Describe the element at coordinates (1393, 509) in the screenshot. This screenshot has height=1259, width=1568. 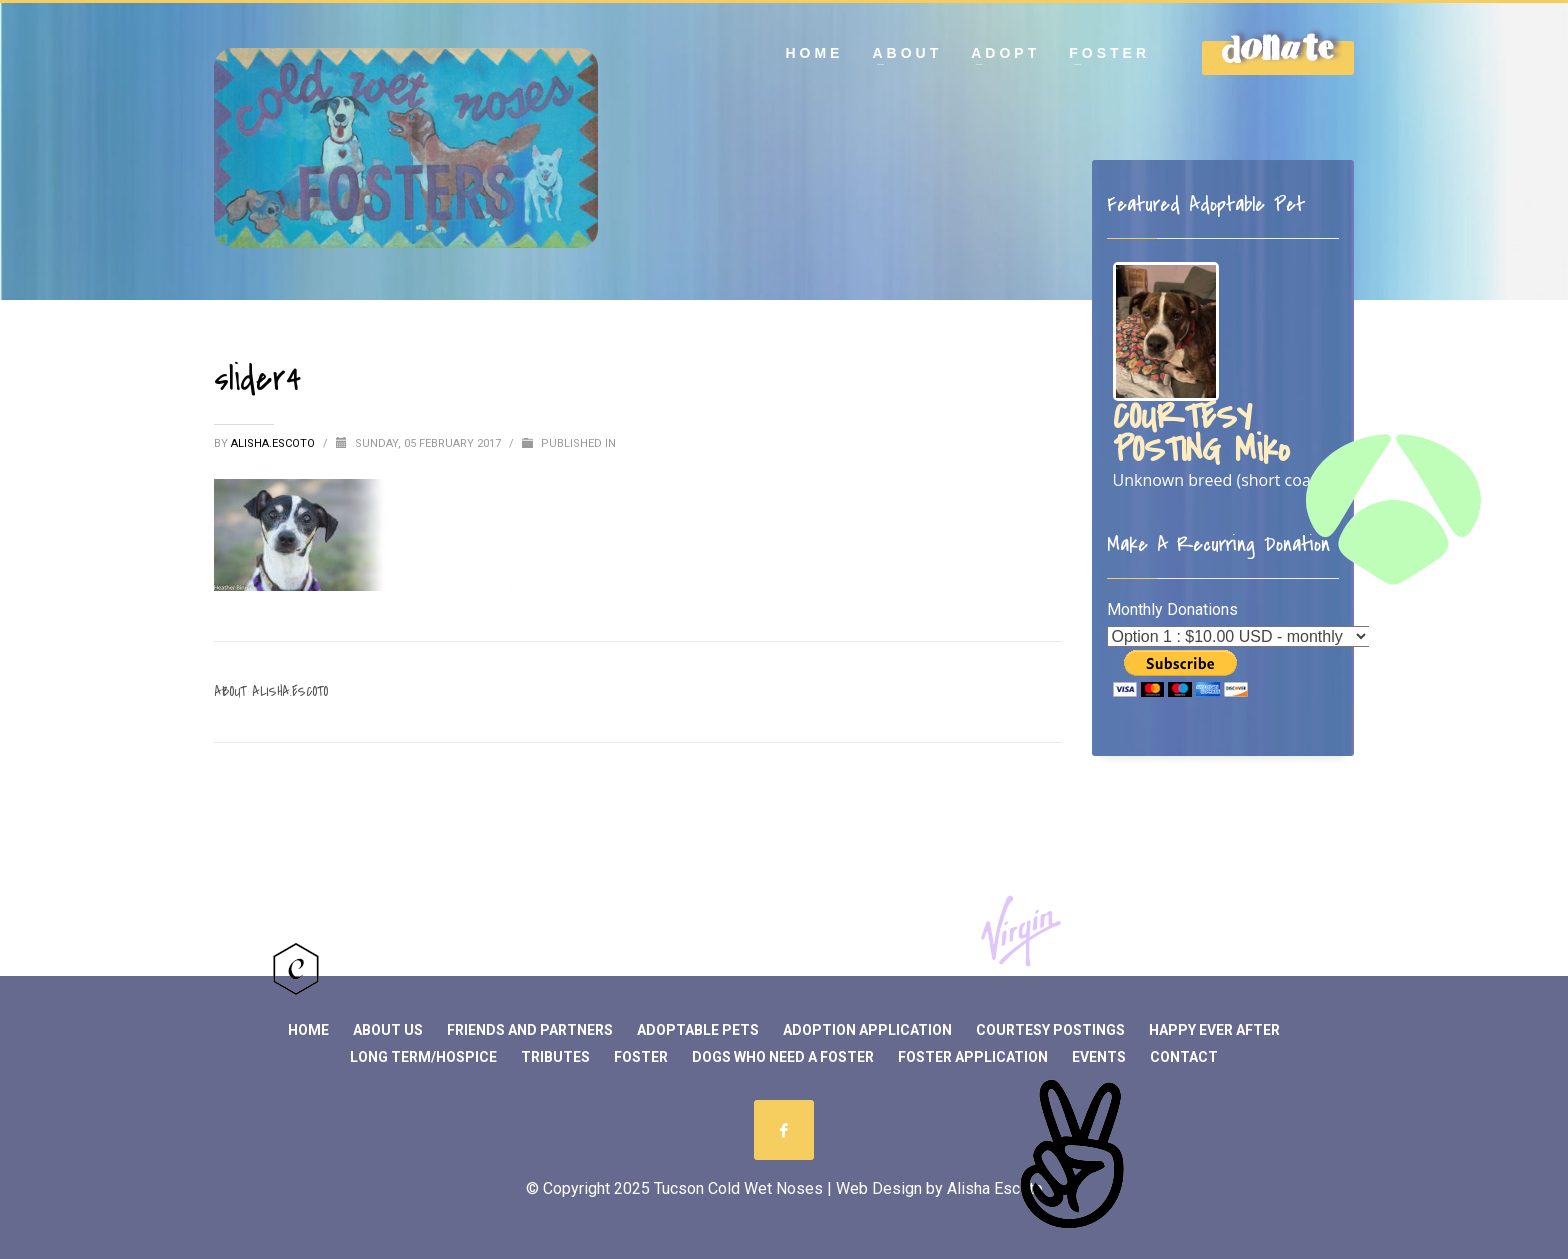
I see `open the Antena 3 app` at that location.